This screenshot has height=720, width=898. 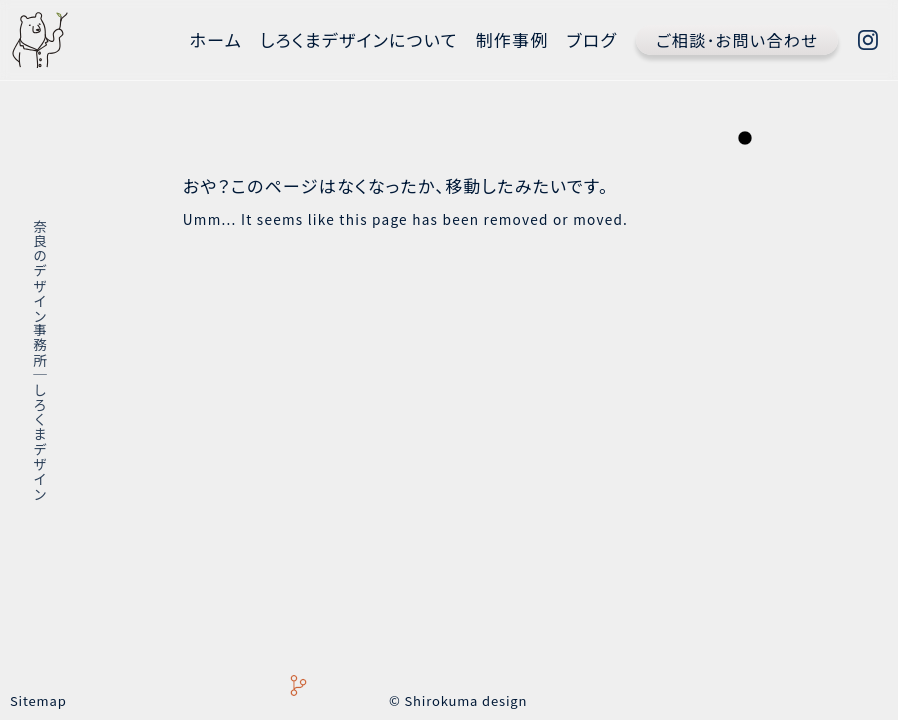 What do you see at coordinates (298, 685) in the screenshot?
I see `access source control or version history` at bounding box center [298, 685].